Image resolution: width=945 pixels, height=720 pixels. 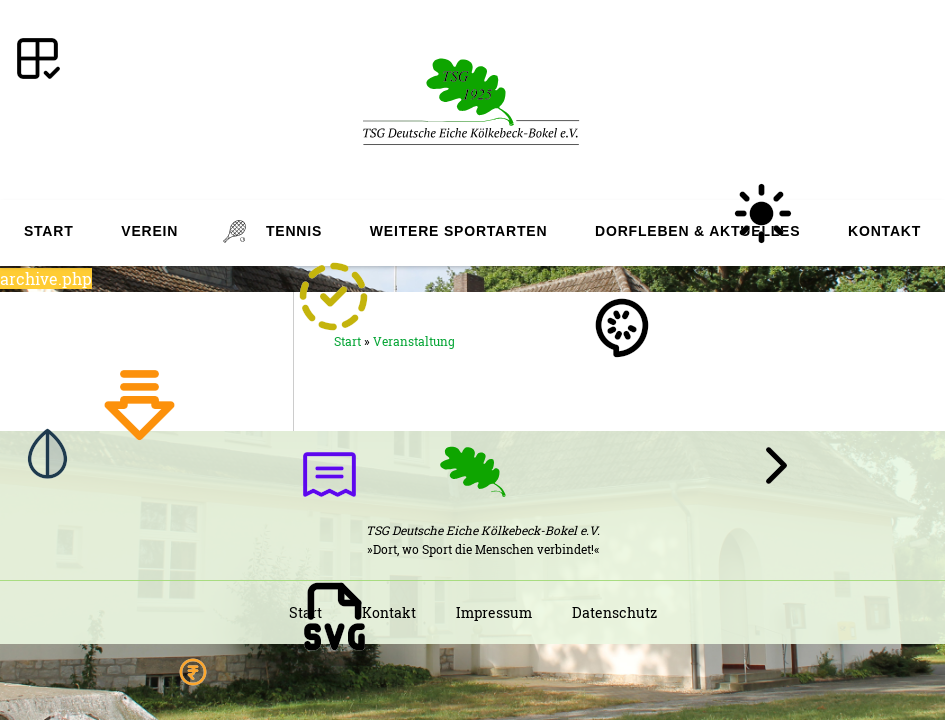 What do you see at coordinates (329, 474) in the screenshot?
I see `view purchase receipt or transaction history` at bounding box center [329, 474].